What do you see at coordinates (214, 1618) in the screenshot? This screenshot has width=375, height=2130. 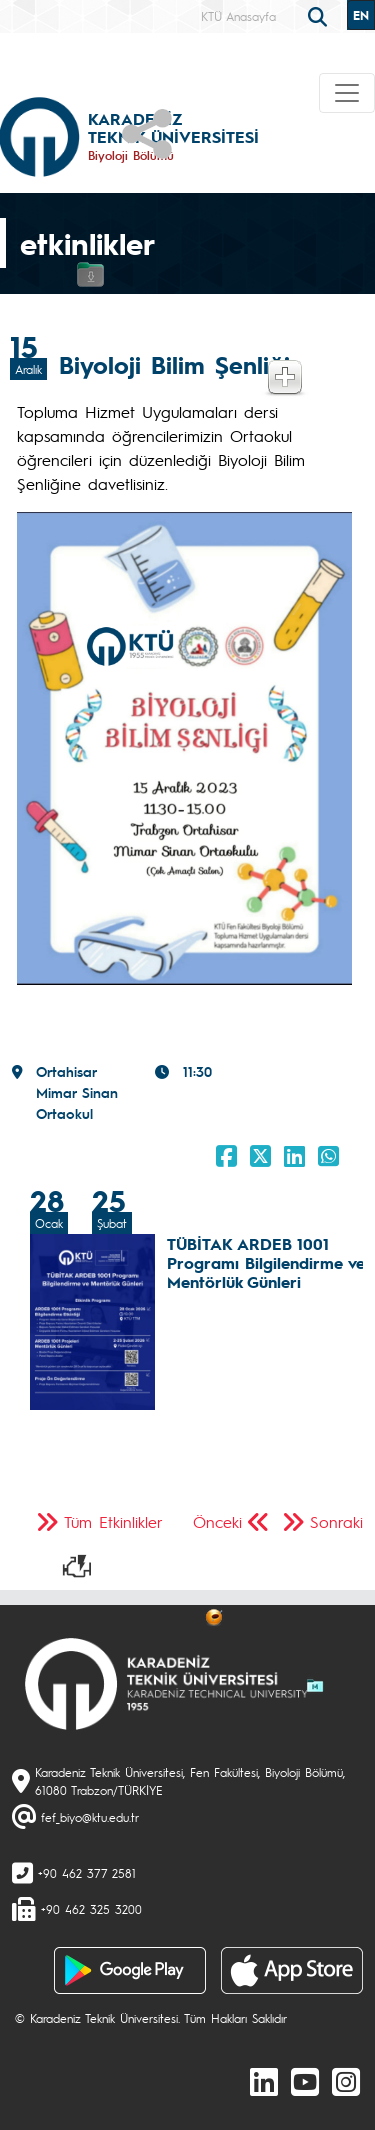 I see `indicates user is tired or exhausted` at bounding box center [214, 1618].